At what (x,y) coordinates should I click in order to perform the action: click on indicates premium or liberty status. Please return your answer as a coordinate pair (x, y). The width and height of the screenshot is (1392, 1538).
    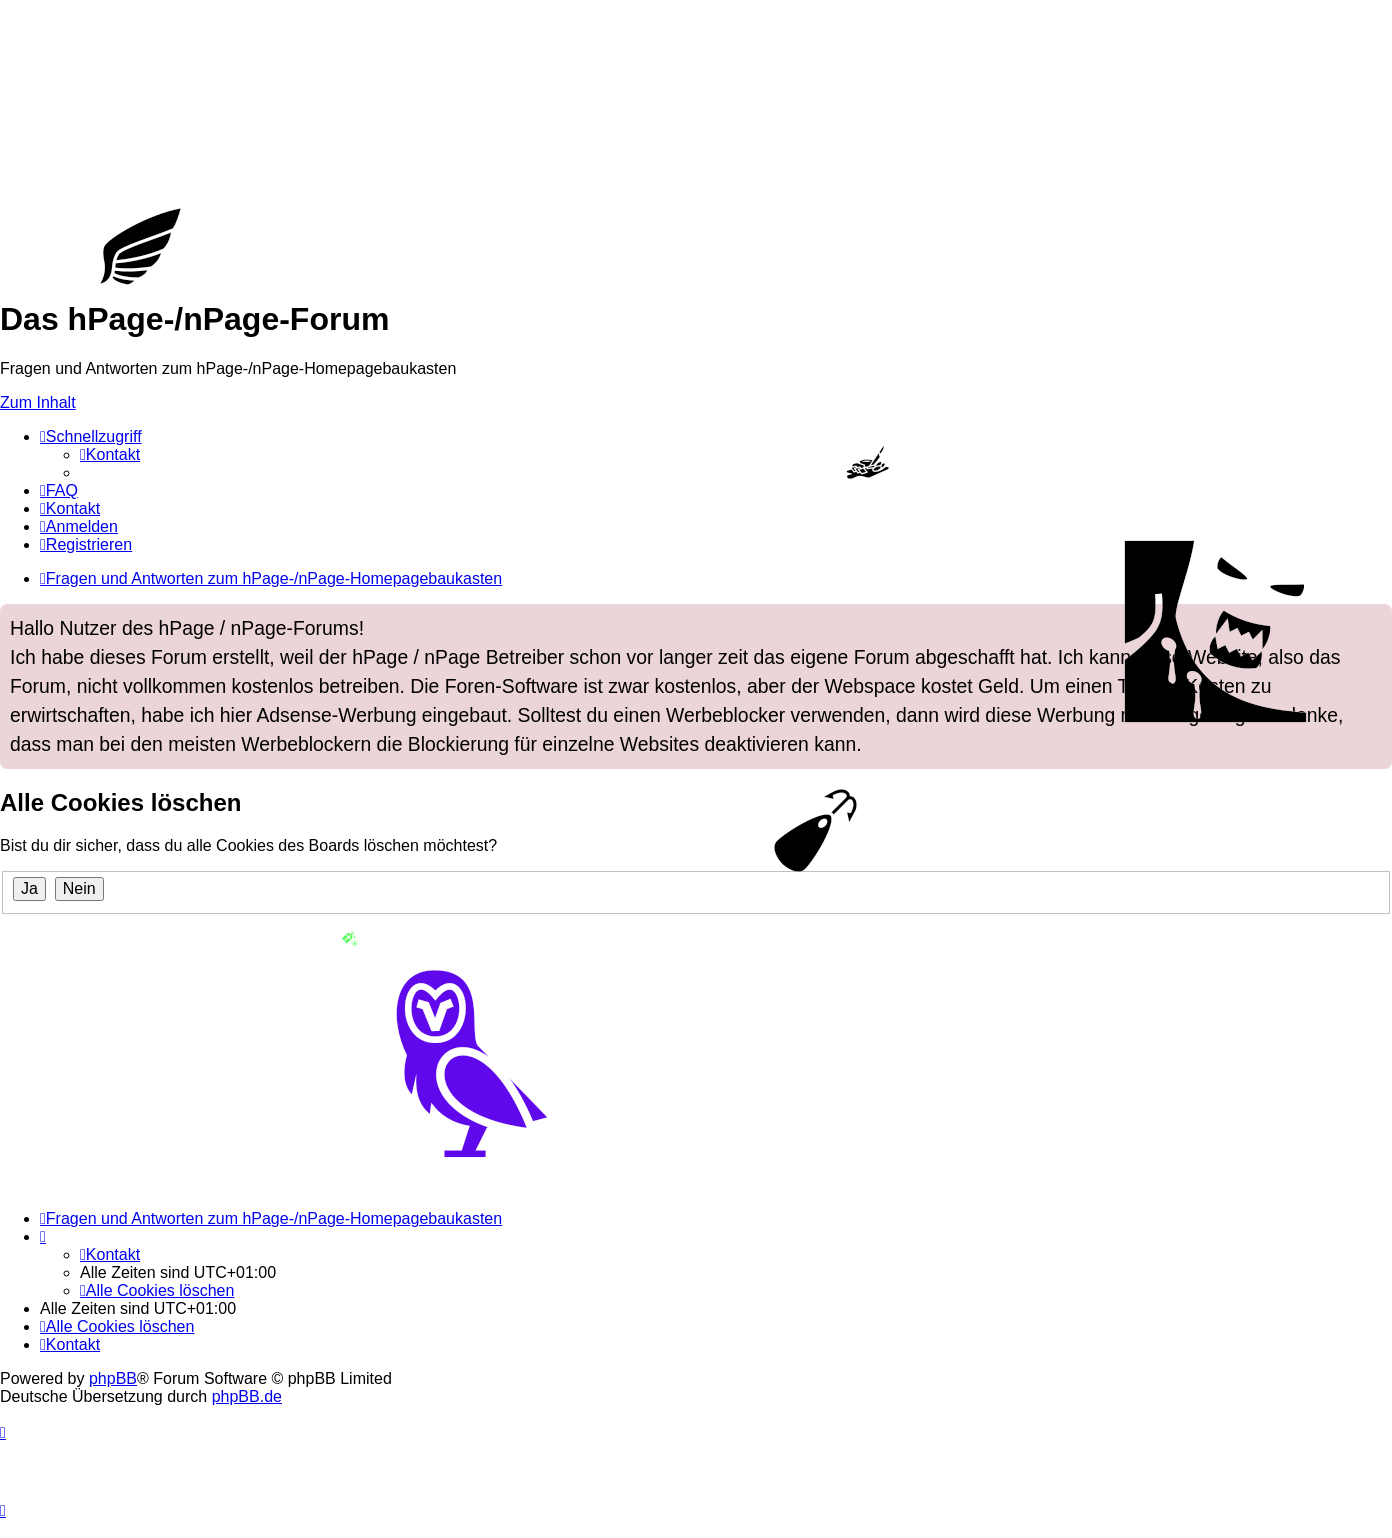
    Looking at the image, I should click on (140, 246).